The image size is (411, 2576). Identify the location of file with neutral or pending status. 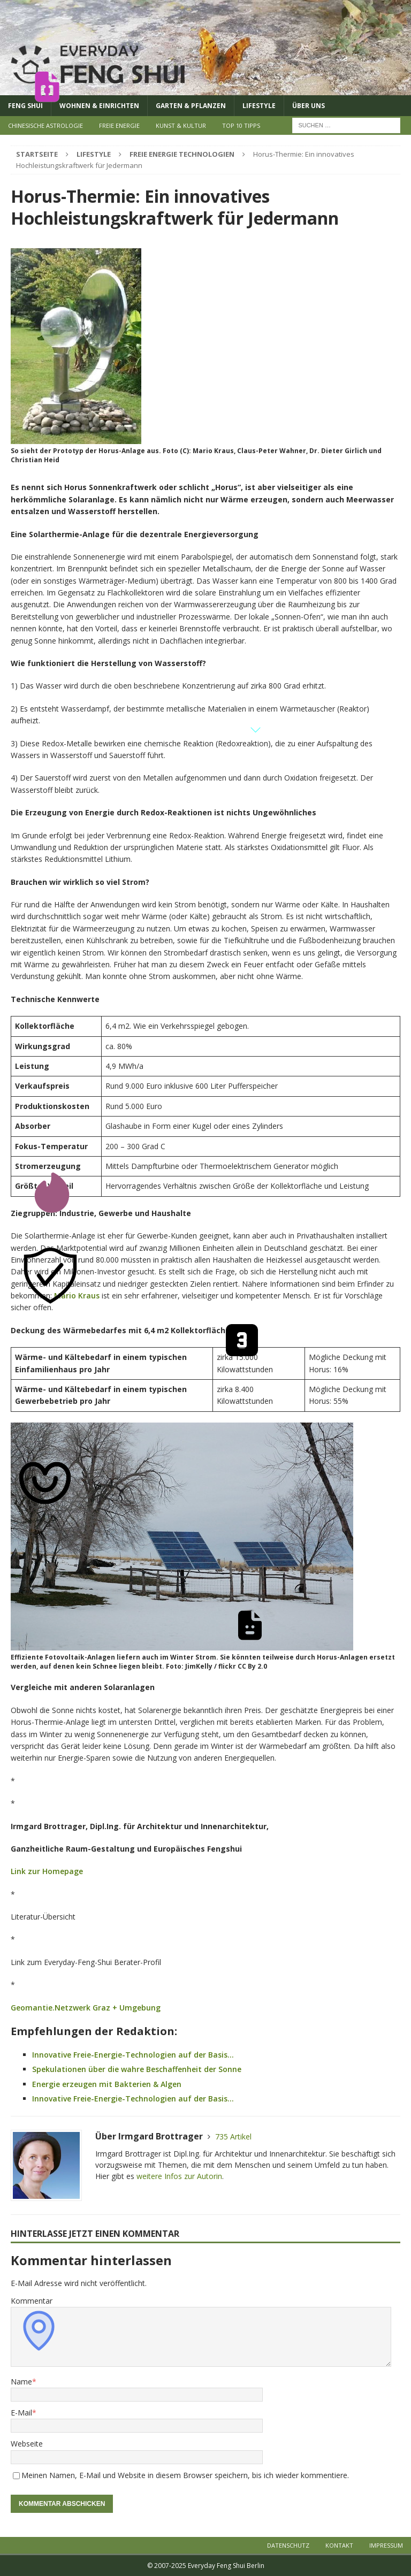
(250, 1625).